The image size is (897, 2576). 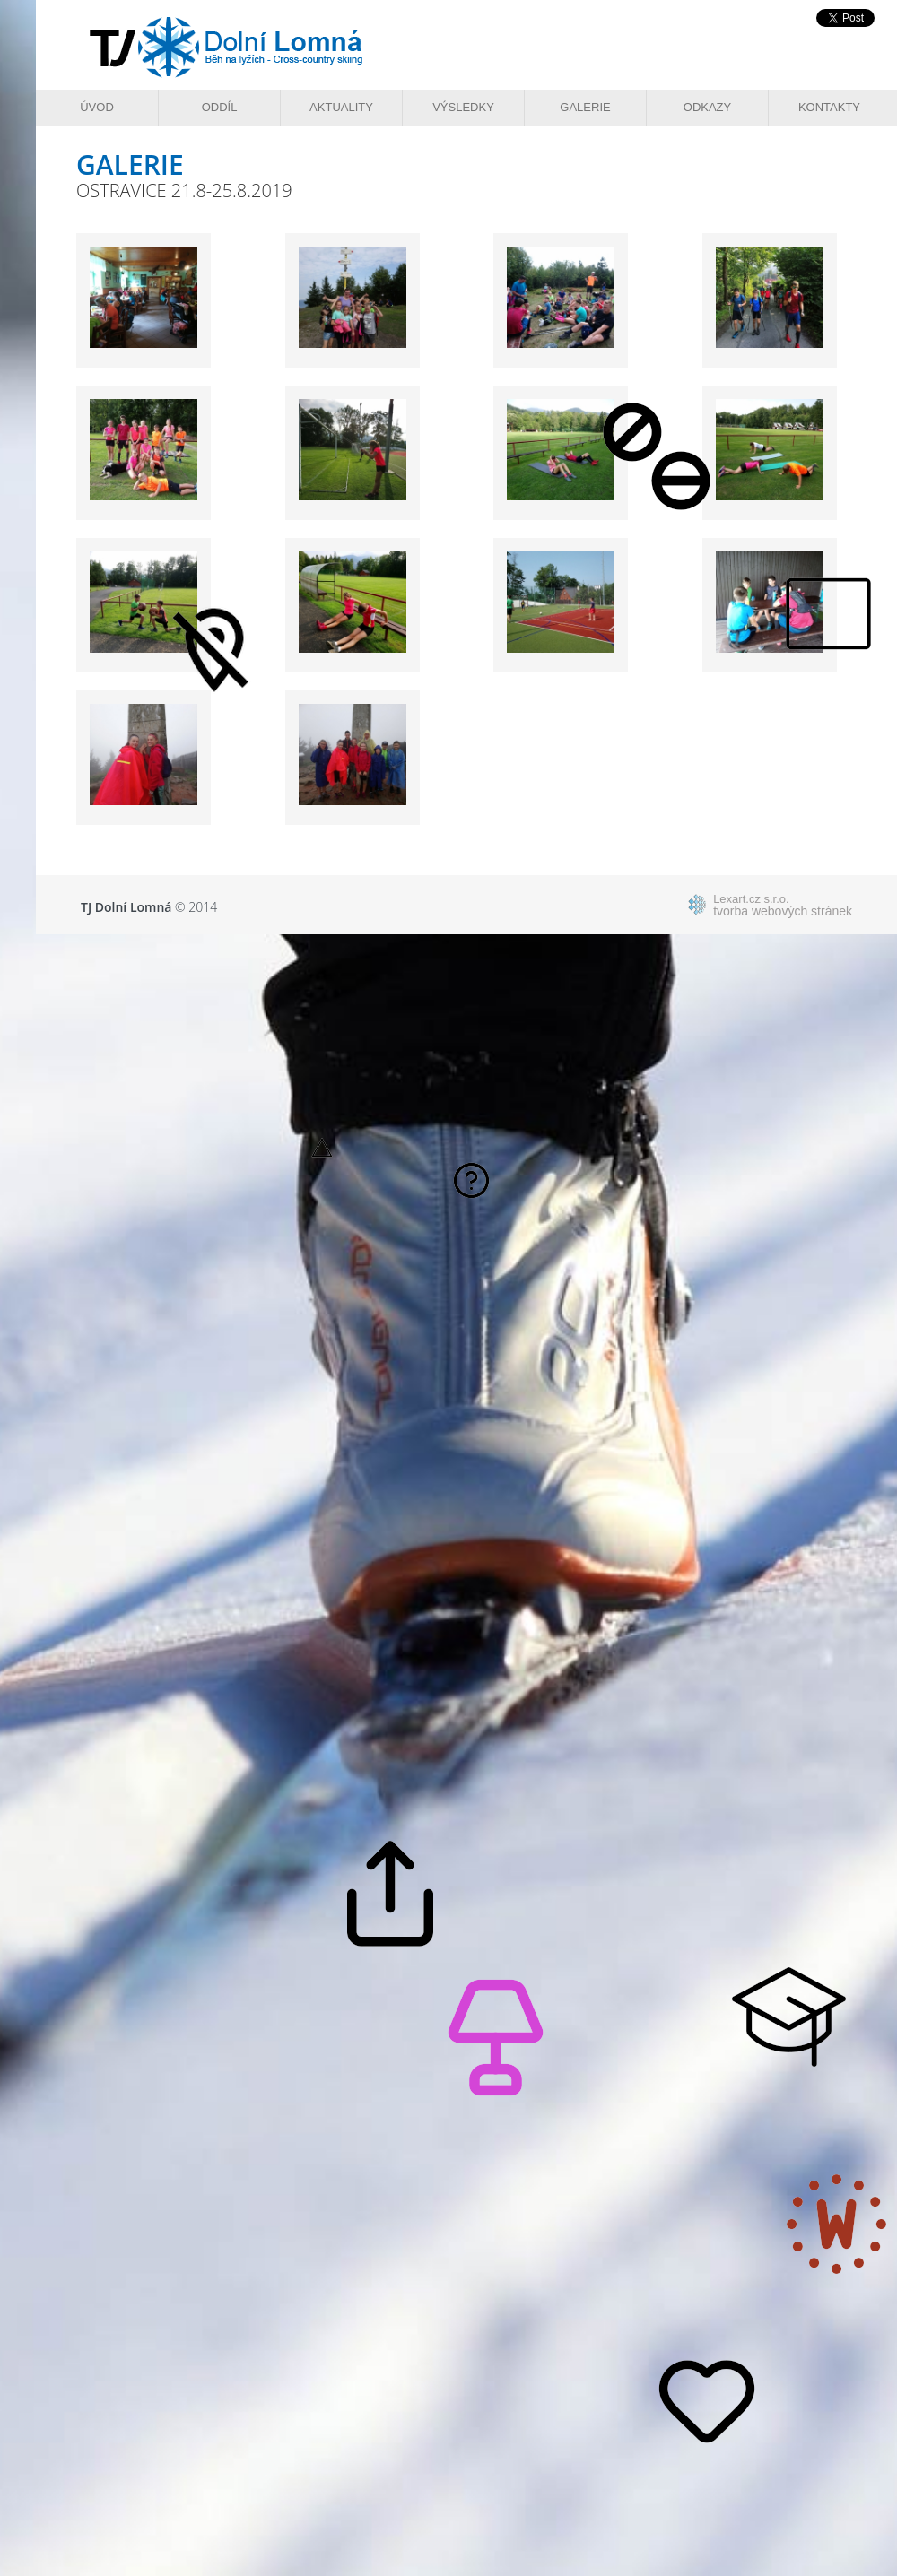 I want to click on access help or support information, so click(x=471, y=1180).